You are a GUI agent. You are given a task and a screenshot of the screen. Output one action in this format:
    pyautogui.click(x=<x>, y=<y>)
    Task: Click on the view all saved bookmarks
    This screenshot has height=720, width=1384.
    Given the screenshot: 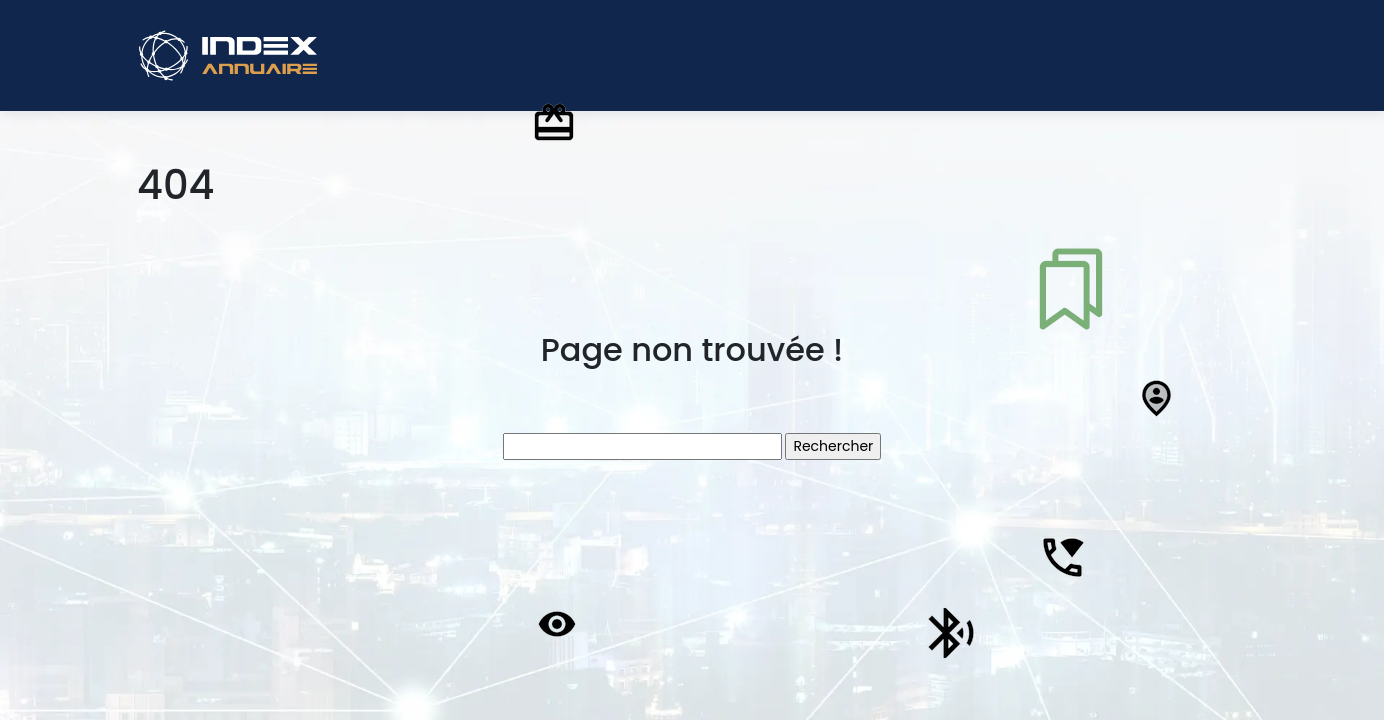 What is the action you would take?
    pyautogui.click(x=1071, y=289)
    